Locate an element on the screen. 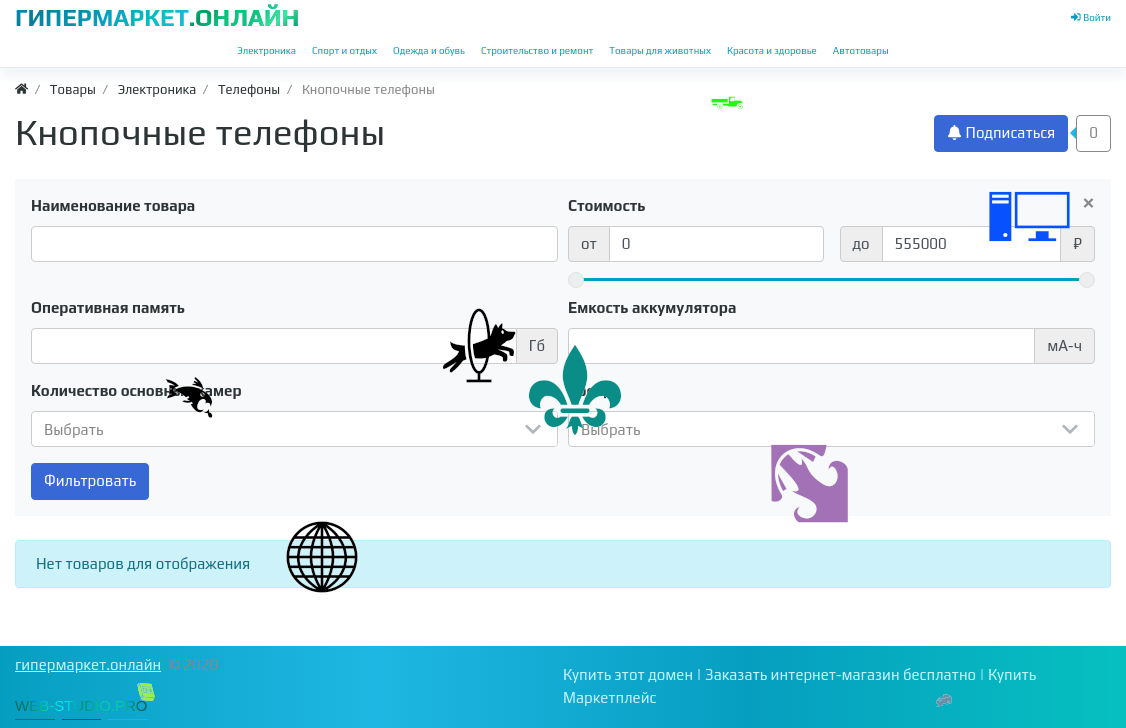 Image resolution: width=1126 pixels, height=728 pixels. activate fire breath ability is located at coordinates (809, 483).